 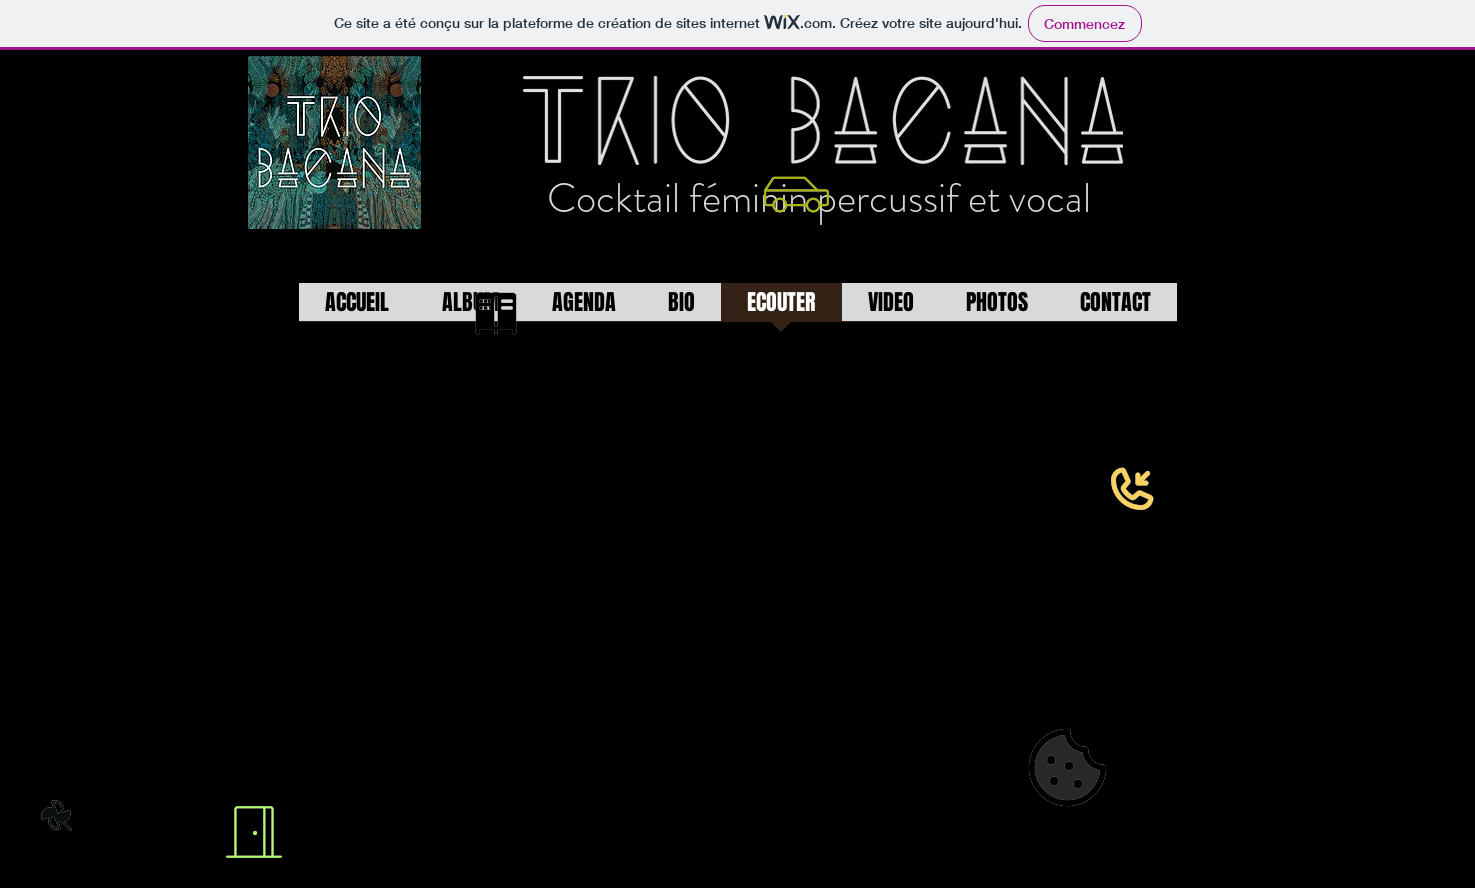 I want to click on access vehicle or car-related settings, so click(x=796, y=192).